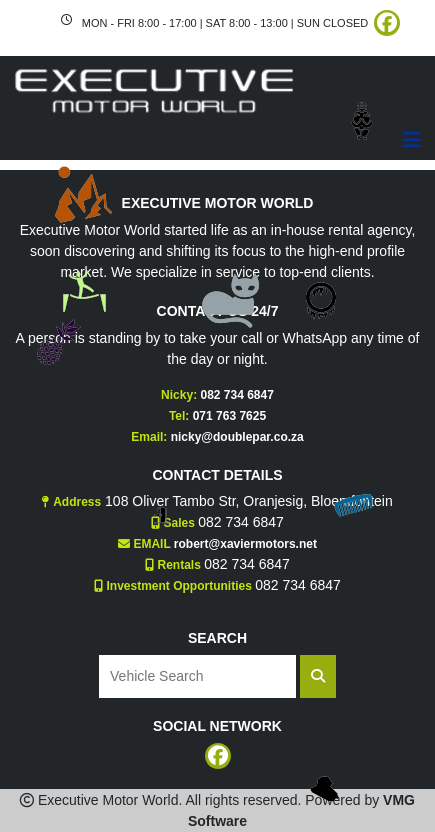 The height and width of the screenshot is (832, 435). I want to click on access grooming or personal care settings, so click(353, 505).